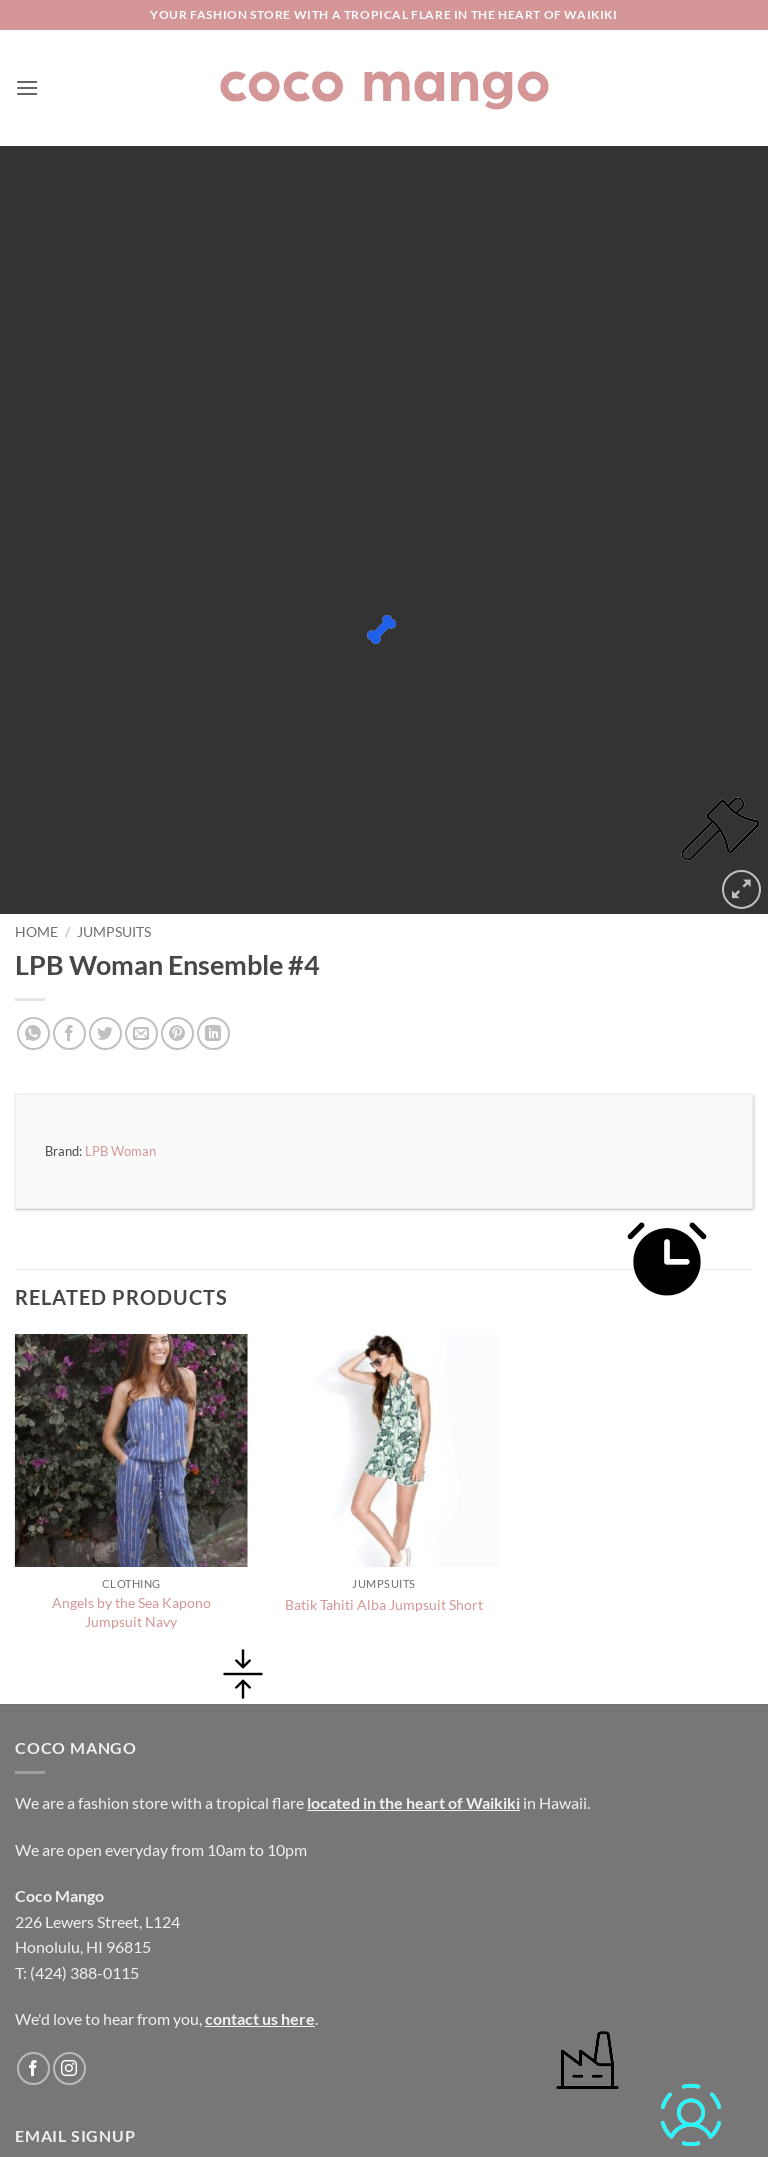 The height and width of the screenshot is (2157, 768). I want to click on access woodcutting or crafting tools, so click(720, 831).